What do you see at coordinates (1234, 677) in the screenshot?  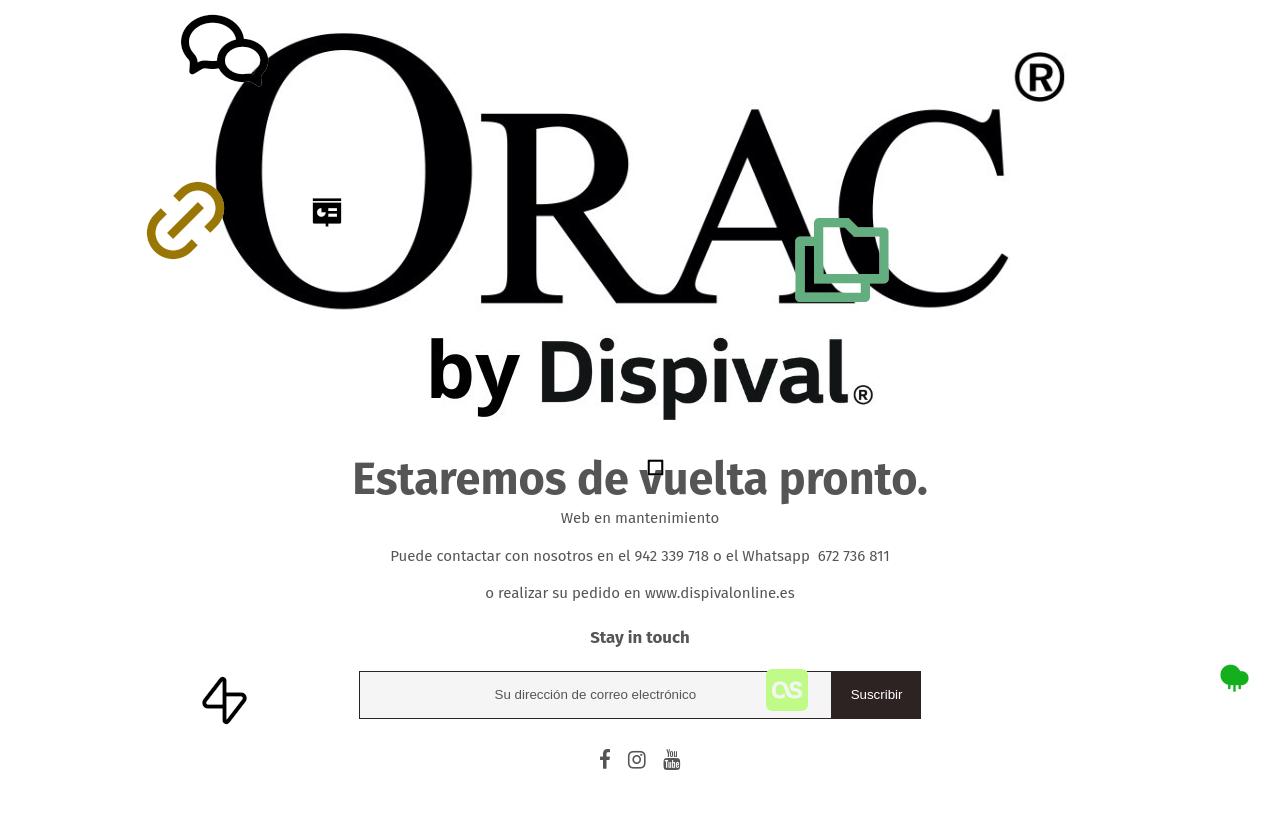 I see `indicates heavy rain or showers in weather forecast` at bounding box center [1234, 677].